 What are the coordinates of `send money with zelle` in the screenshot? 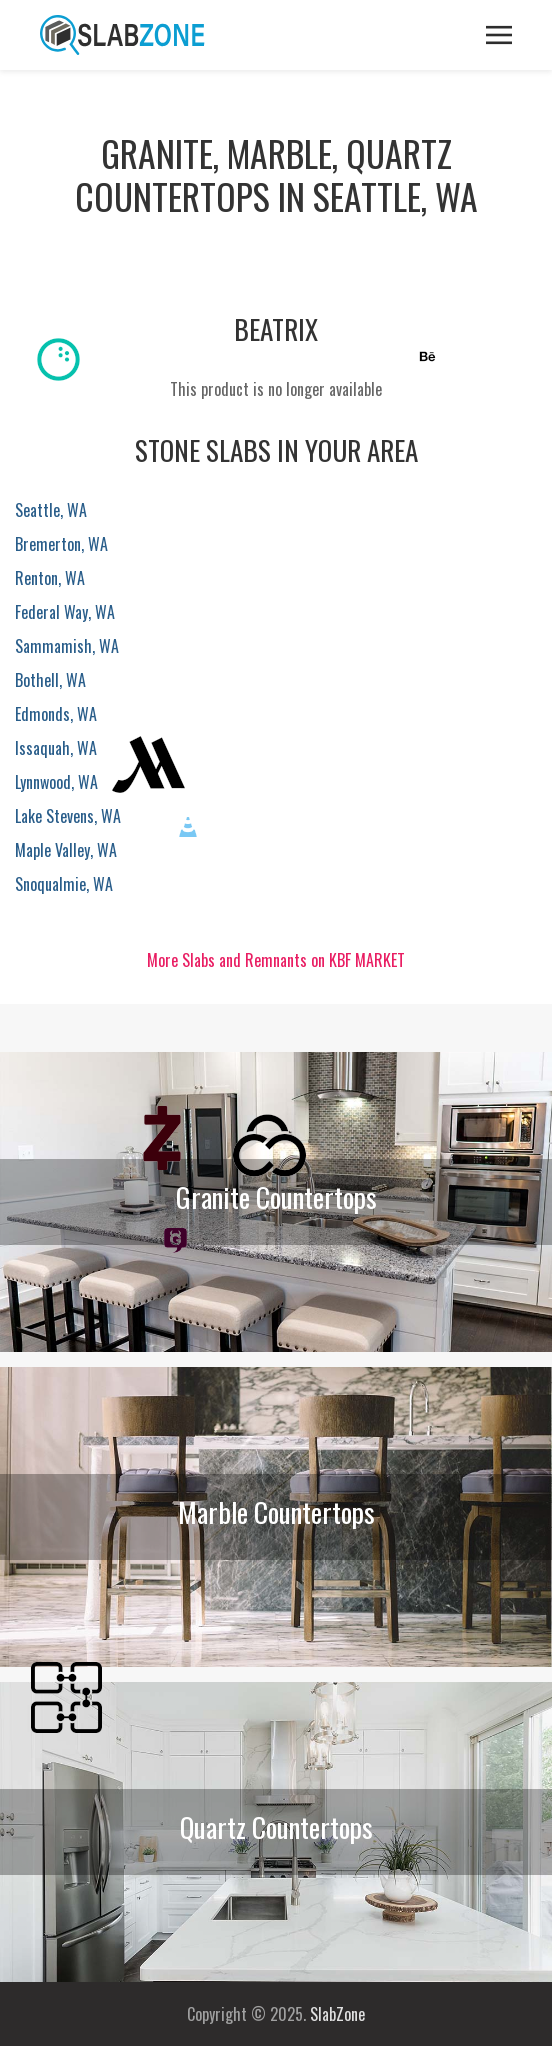 It's located at (162, 1138).